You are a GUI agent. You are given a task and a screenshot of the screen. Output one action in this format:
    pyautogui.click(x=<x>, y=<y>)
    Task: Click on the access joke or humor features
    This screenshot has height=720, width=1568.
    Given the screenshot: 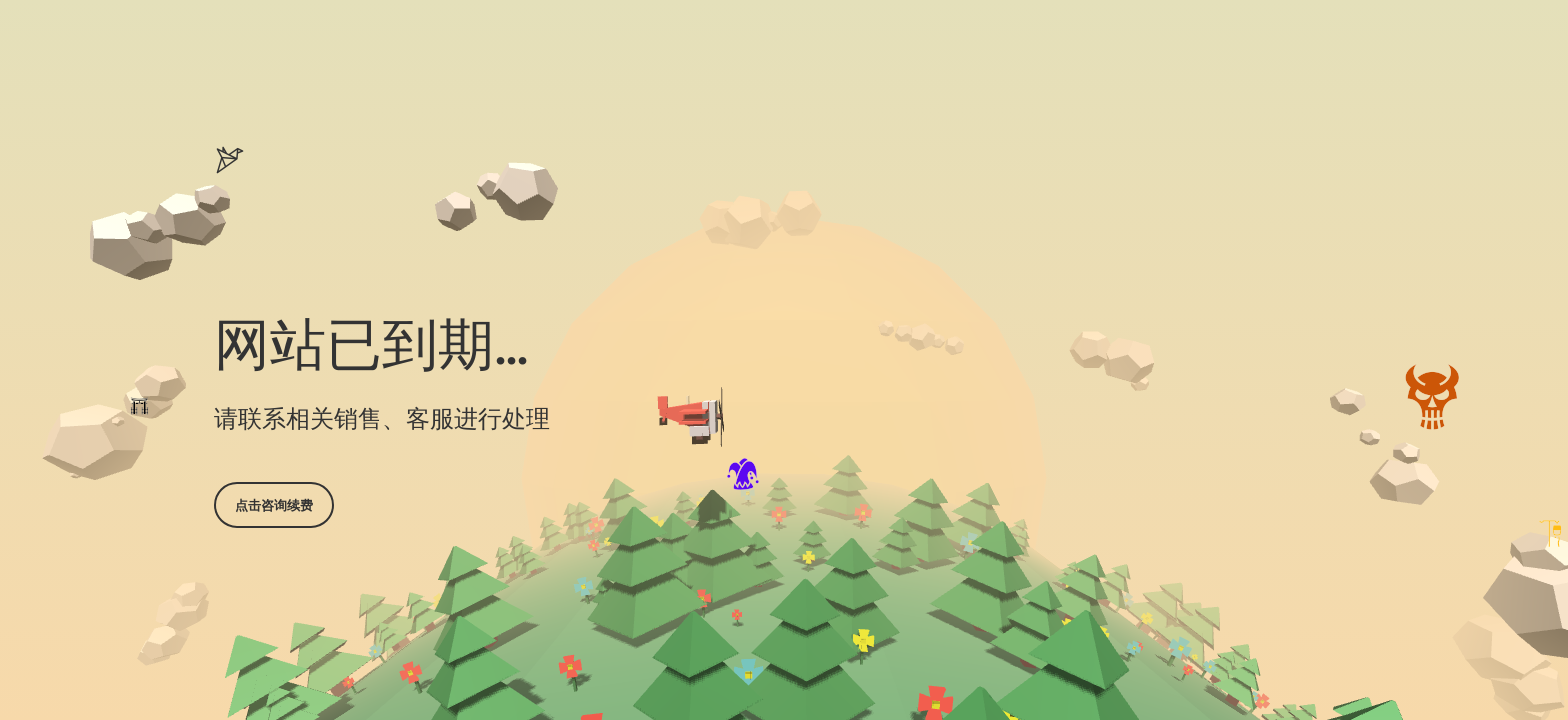 What is the action you would take?
    pyautogui.click(x=743, y=474)
    